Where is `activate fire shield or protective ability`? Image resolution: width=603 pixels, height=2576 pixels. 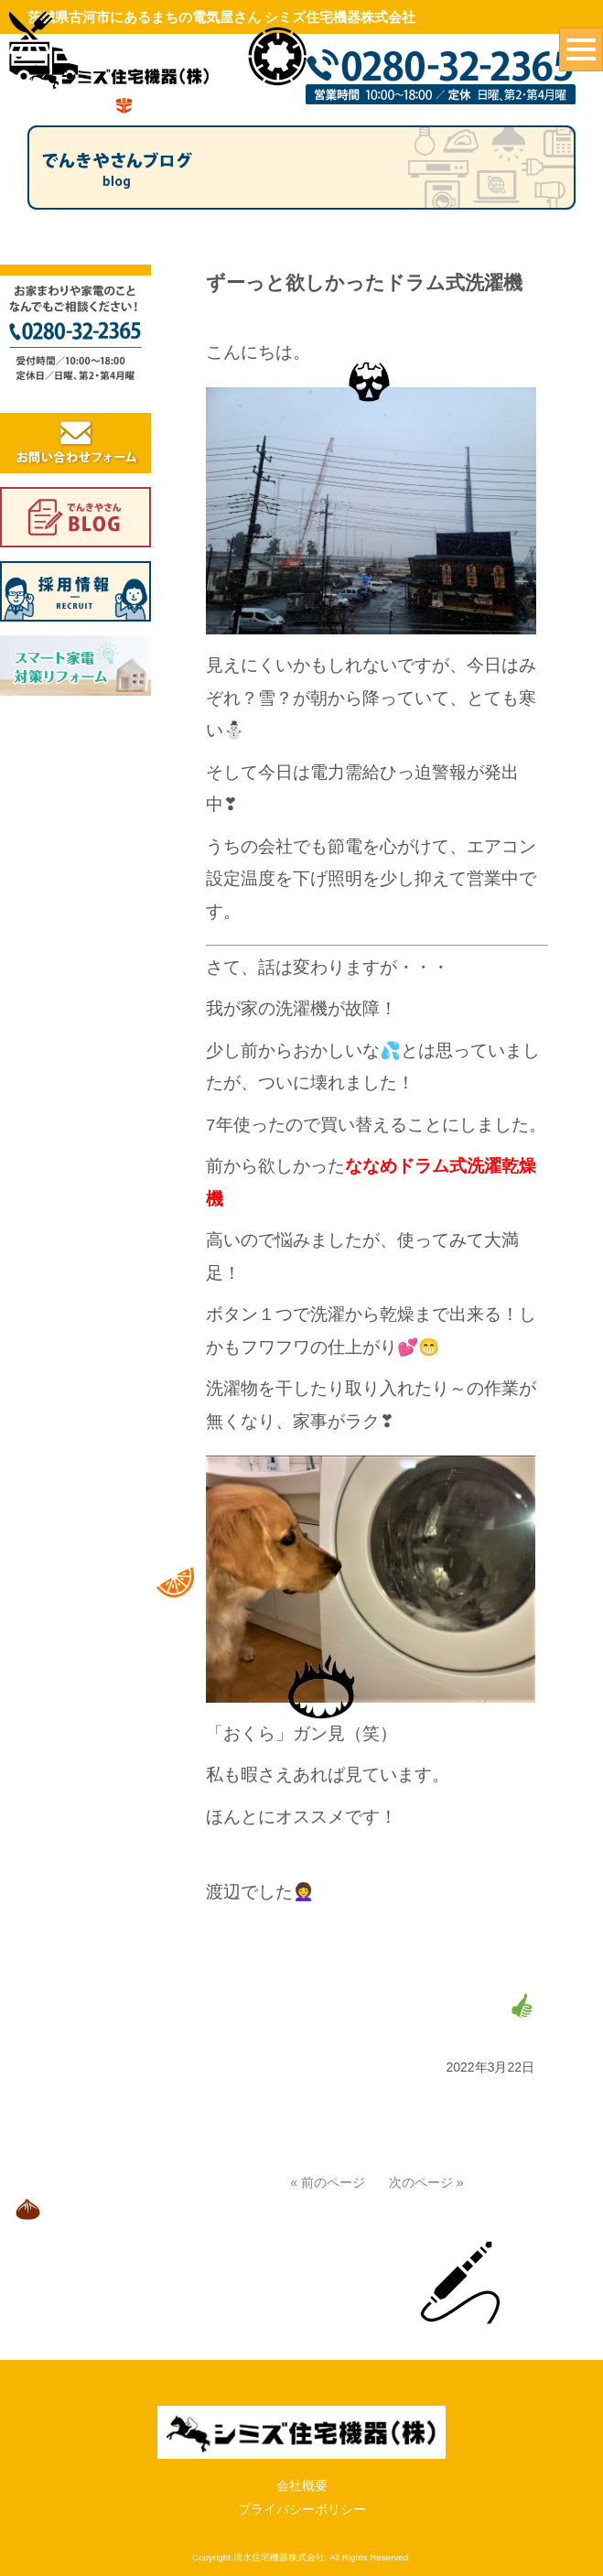
activate fire shield or protective ability is located at coordinates (321, 1687).